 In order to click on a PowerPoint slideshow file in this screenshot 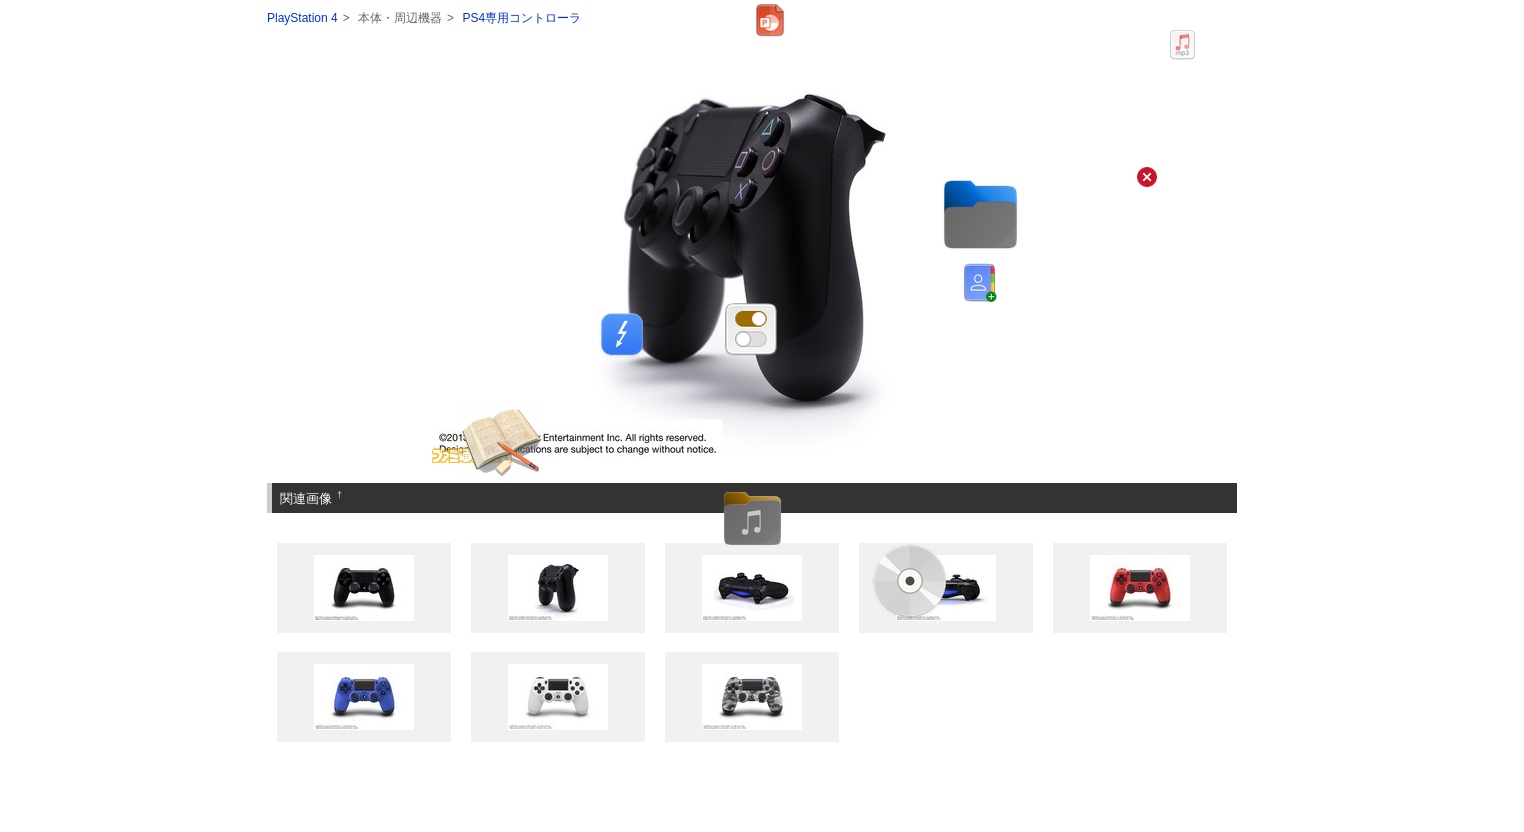, I will do `click(770, 20)`.